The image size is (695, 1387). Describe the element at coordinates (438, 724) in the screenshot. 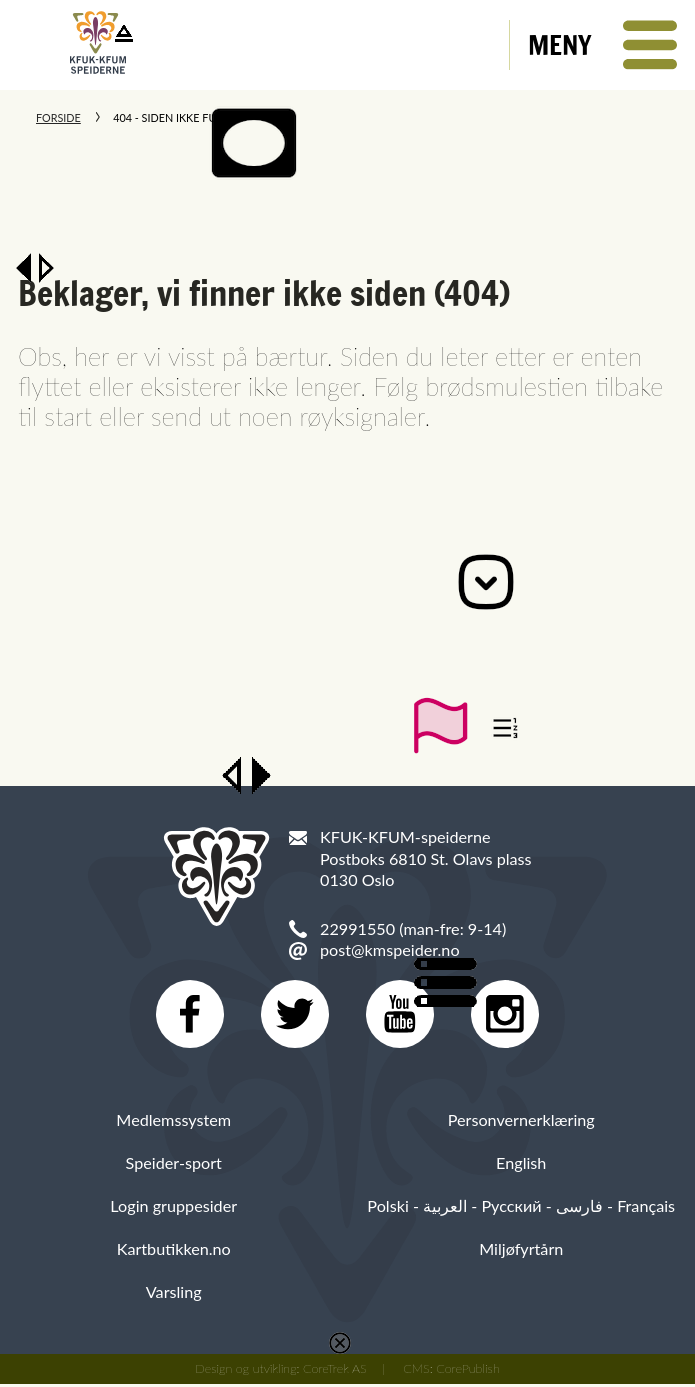

I see `flag or mark an item for follow-up` at that location.